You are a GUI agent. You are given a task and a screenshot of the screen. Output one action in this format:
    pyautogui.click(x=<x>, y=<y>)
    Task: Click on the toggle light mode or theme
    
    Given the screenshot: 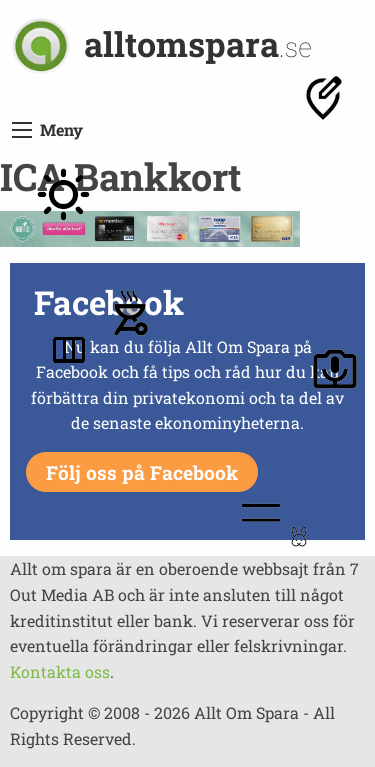 What is the action you would take?
    pyautogui.click(x=63, y=194)
    